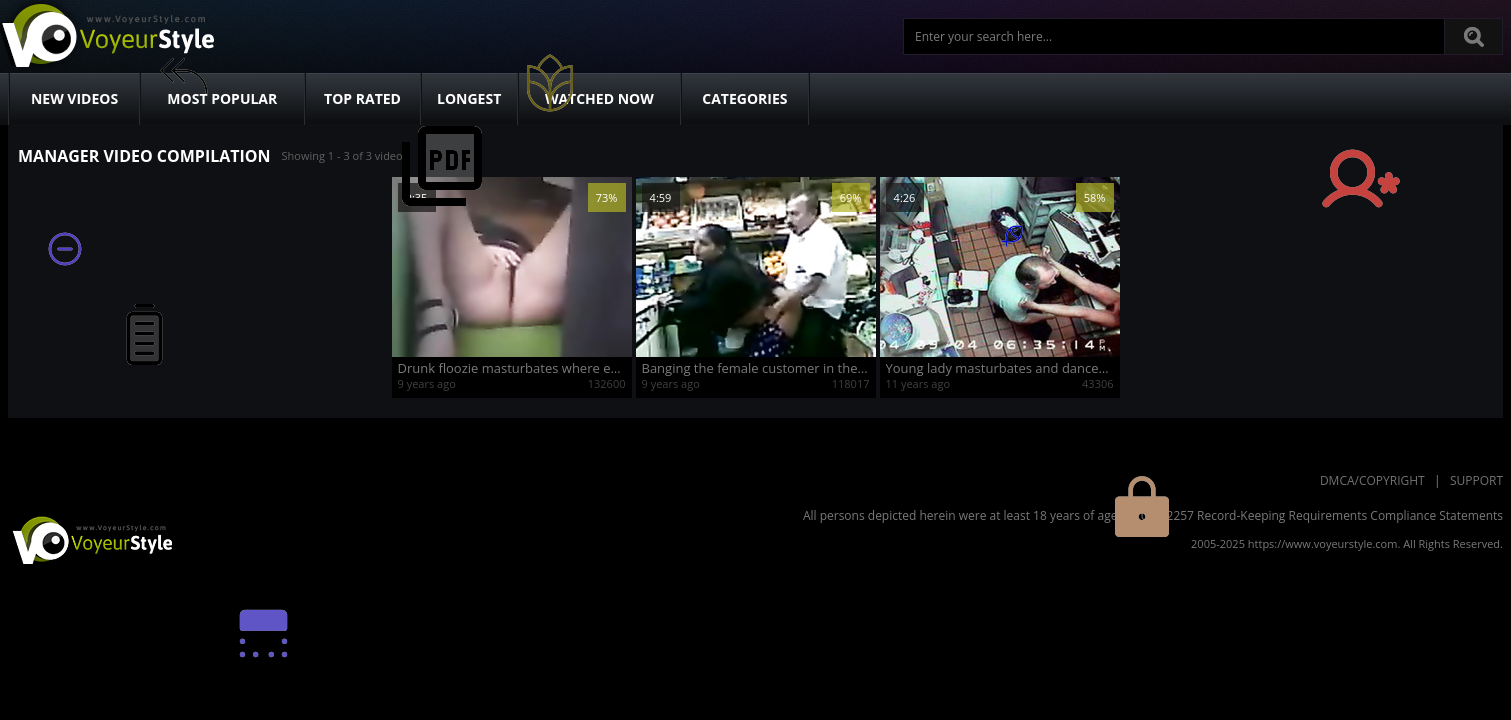  What do you see at coordinates (1012, 235) in the screenshot?
I see `access fishing or marine-related features` at bounding box center [1012, 235].